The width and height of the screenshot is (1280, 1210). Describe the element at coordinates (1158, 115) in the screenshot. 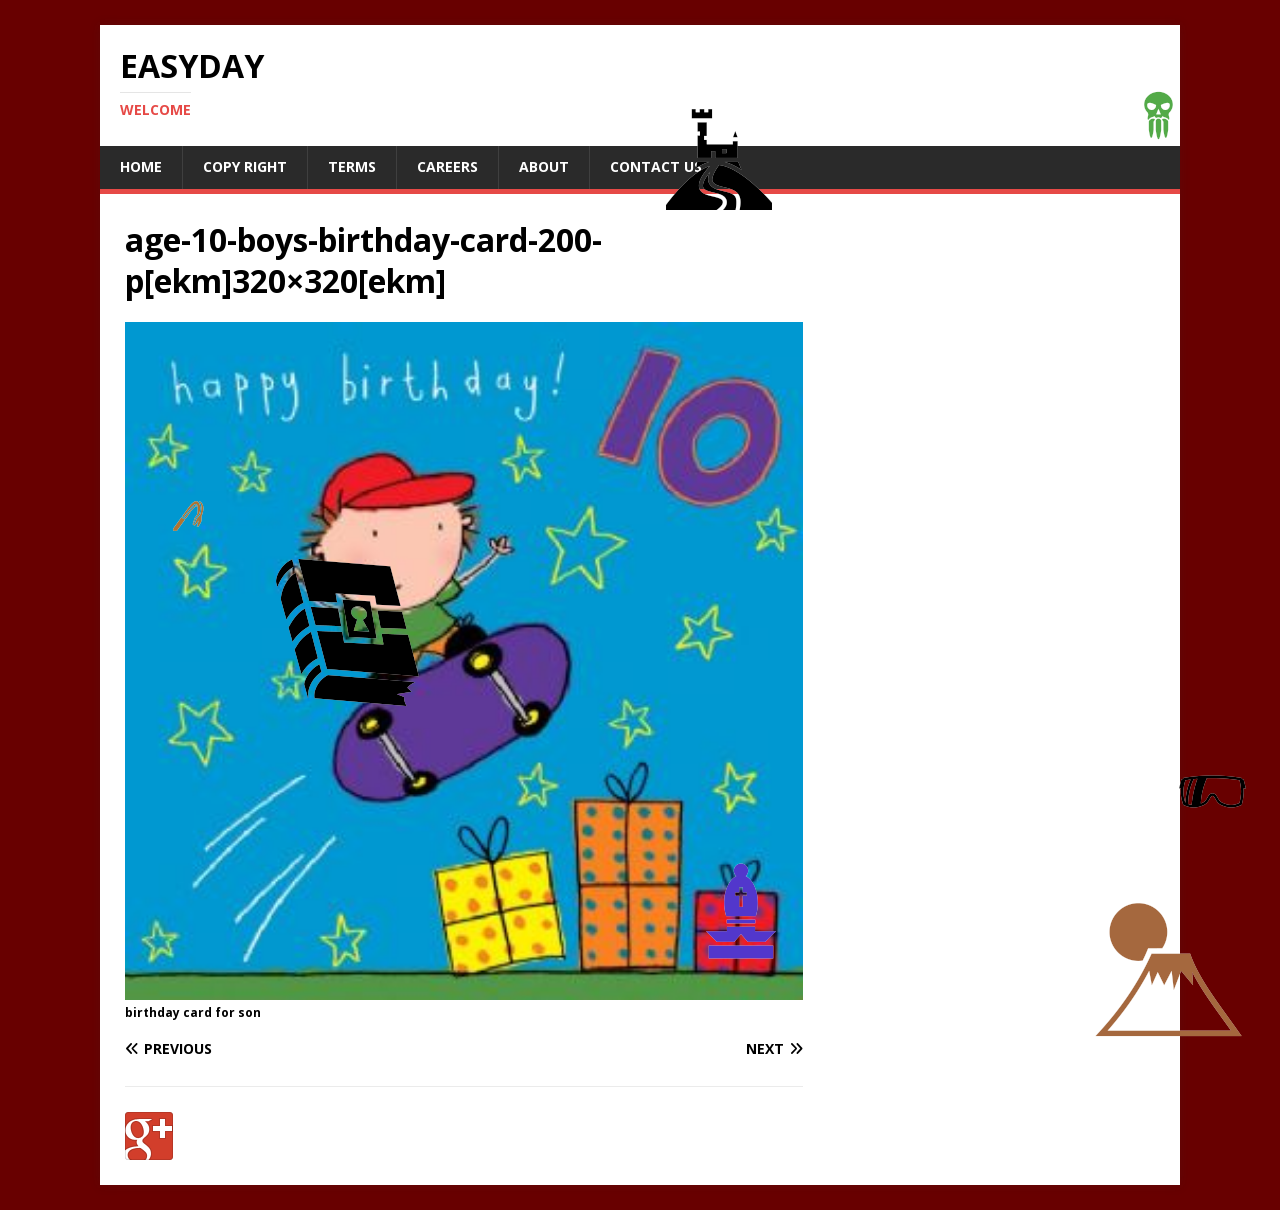

I see `indicates danger or deadly hazard in game` at that location.